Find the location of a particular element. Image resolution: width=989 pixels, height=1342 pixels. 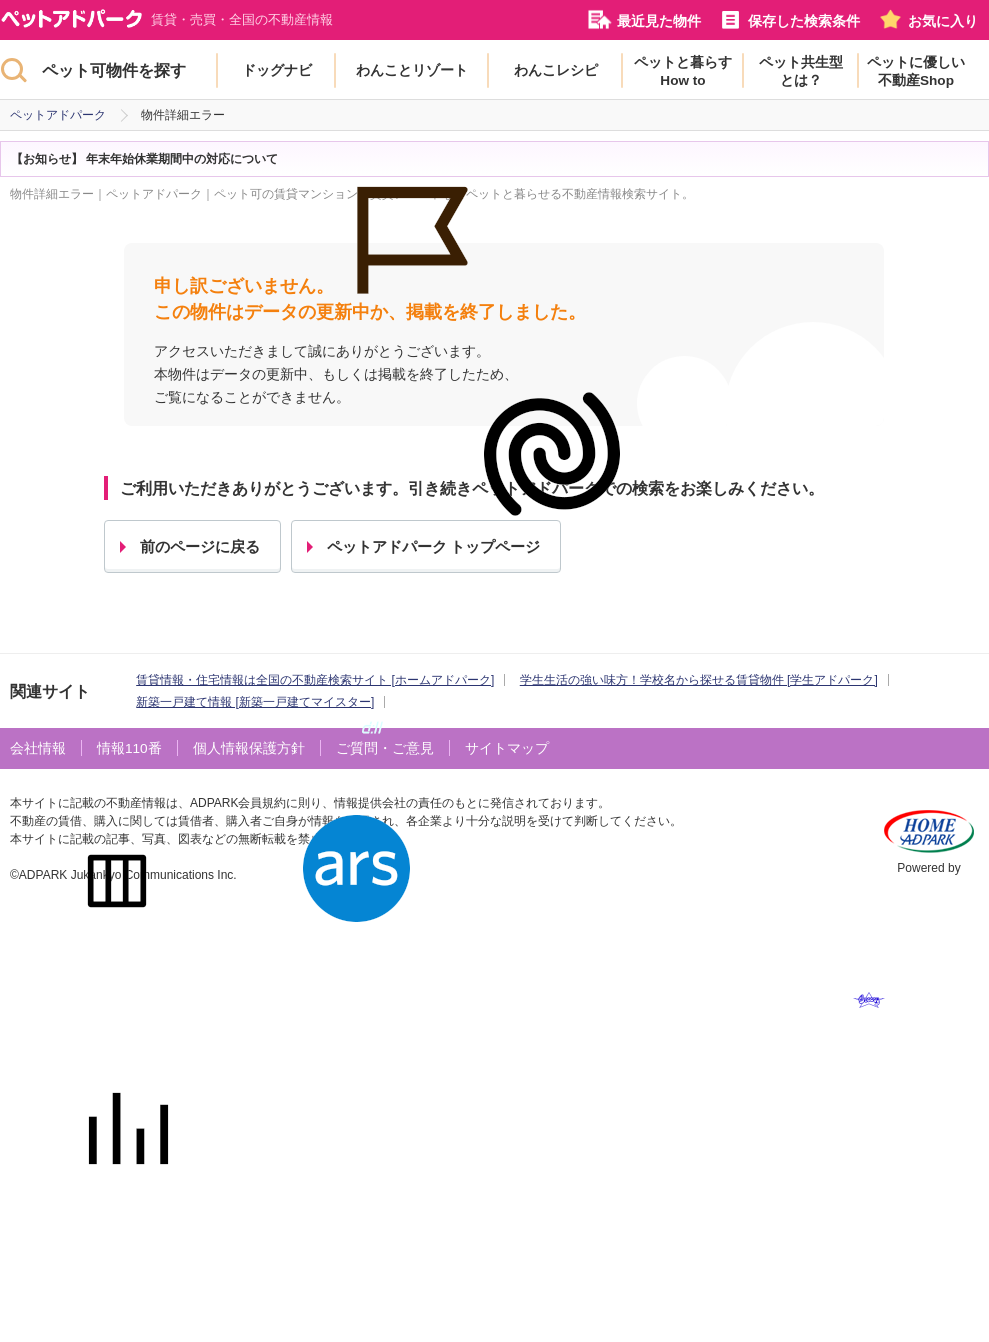

flag or bookmark an item is located at coordinates (413, 237).